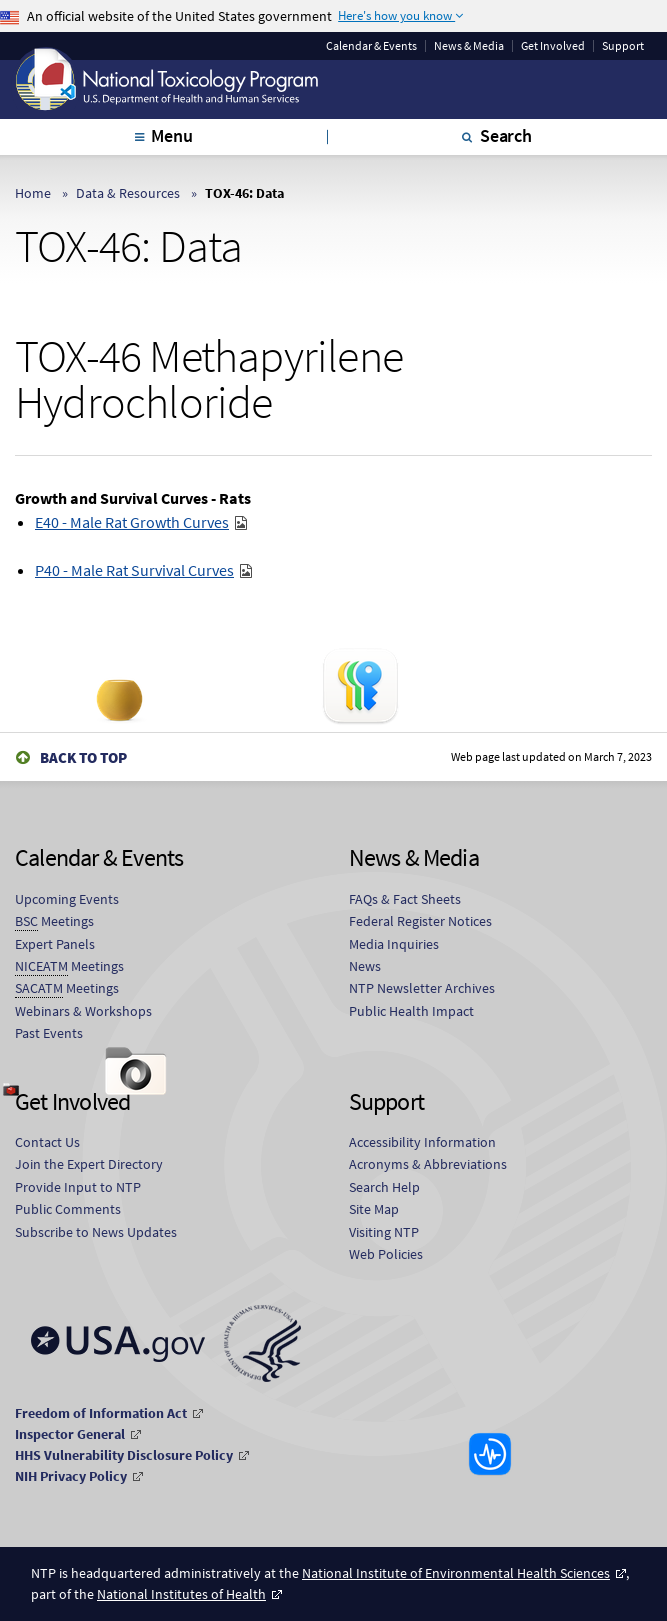 The width and height of the screenshot is (667, 1621). I want to click on open the passwords app to manage saved credentials, so click(360, 685).